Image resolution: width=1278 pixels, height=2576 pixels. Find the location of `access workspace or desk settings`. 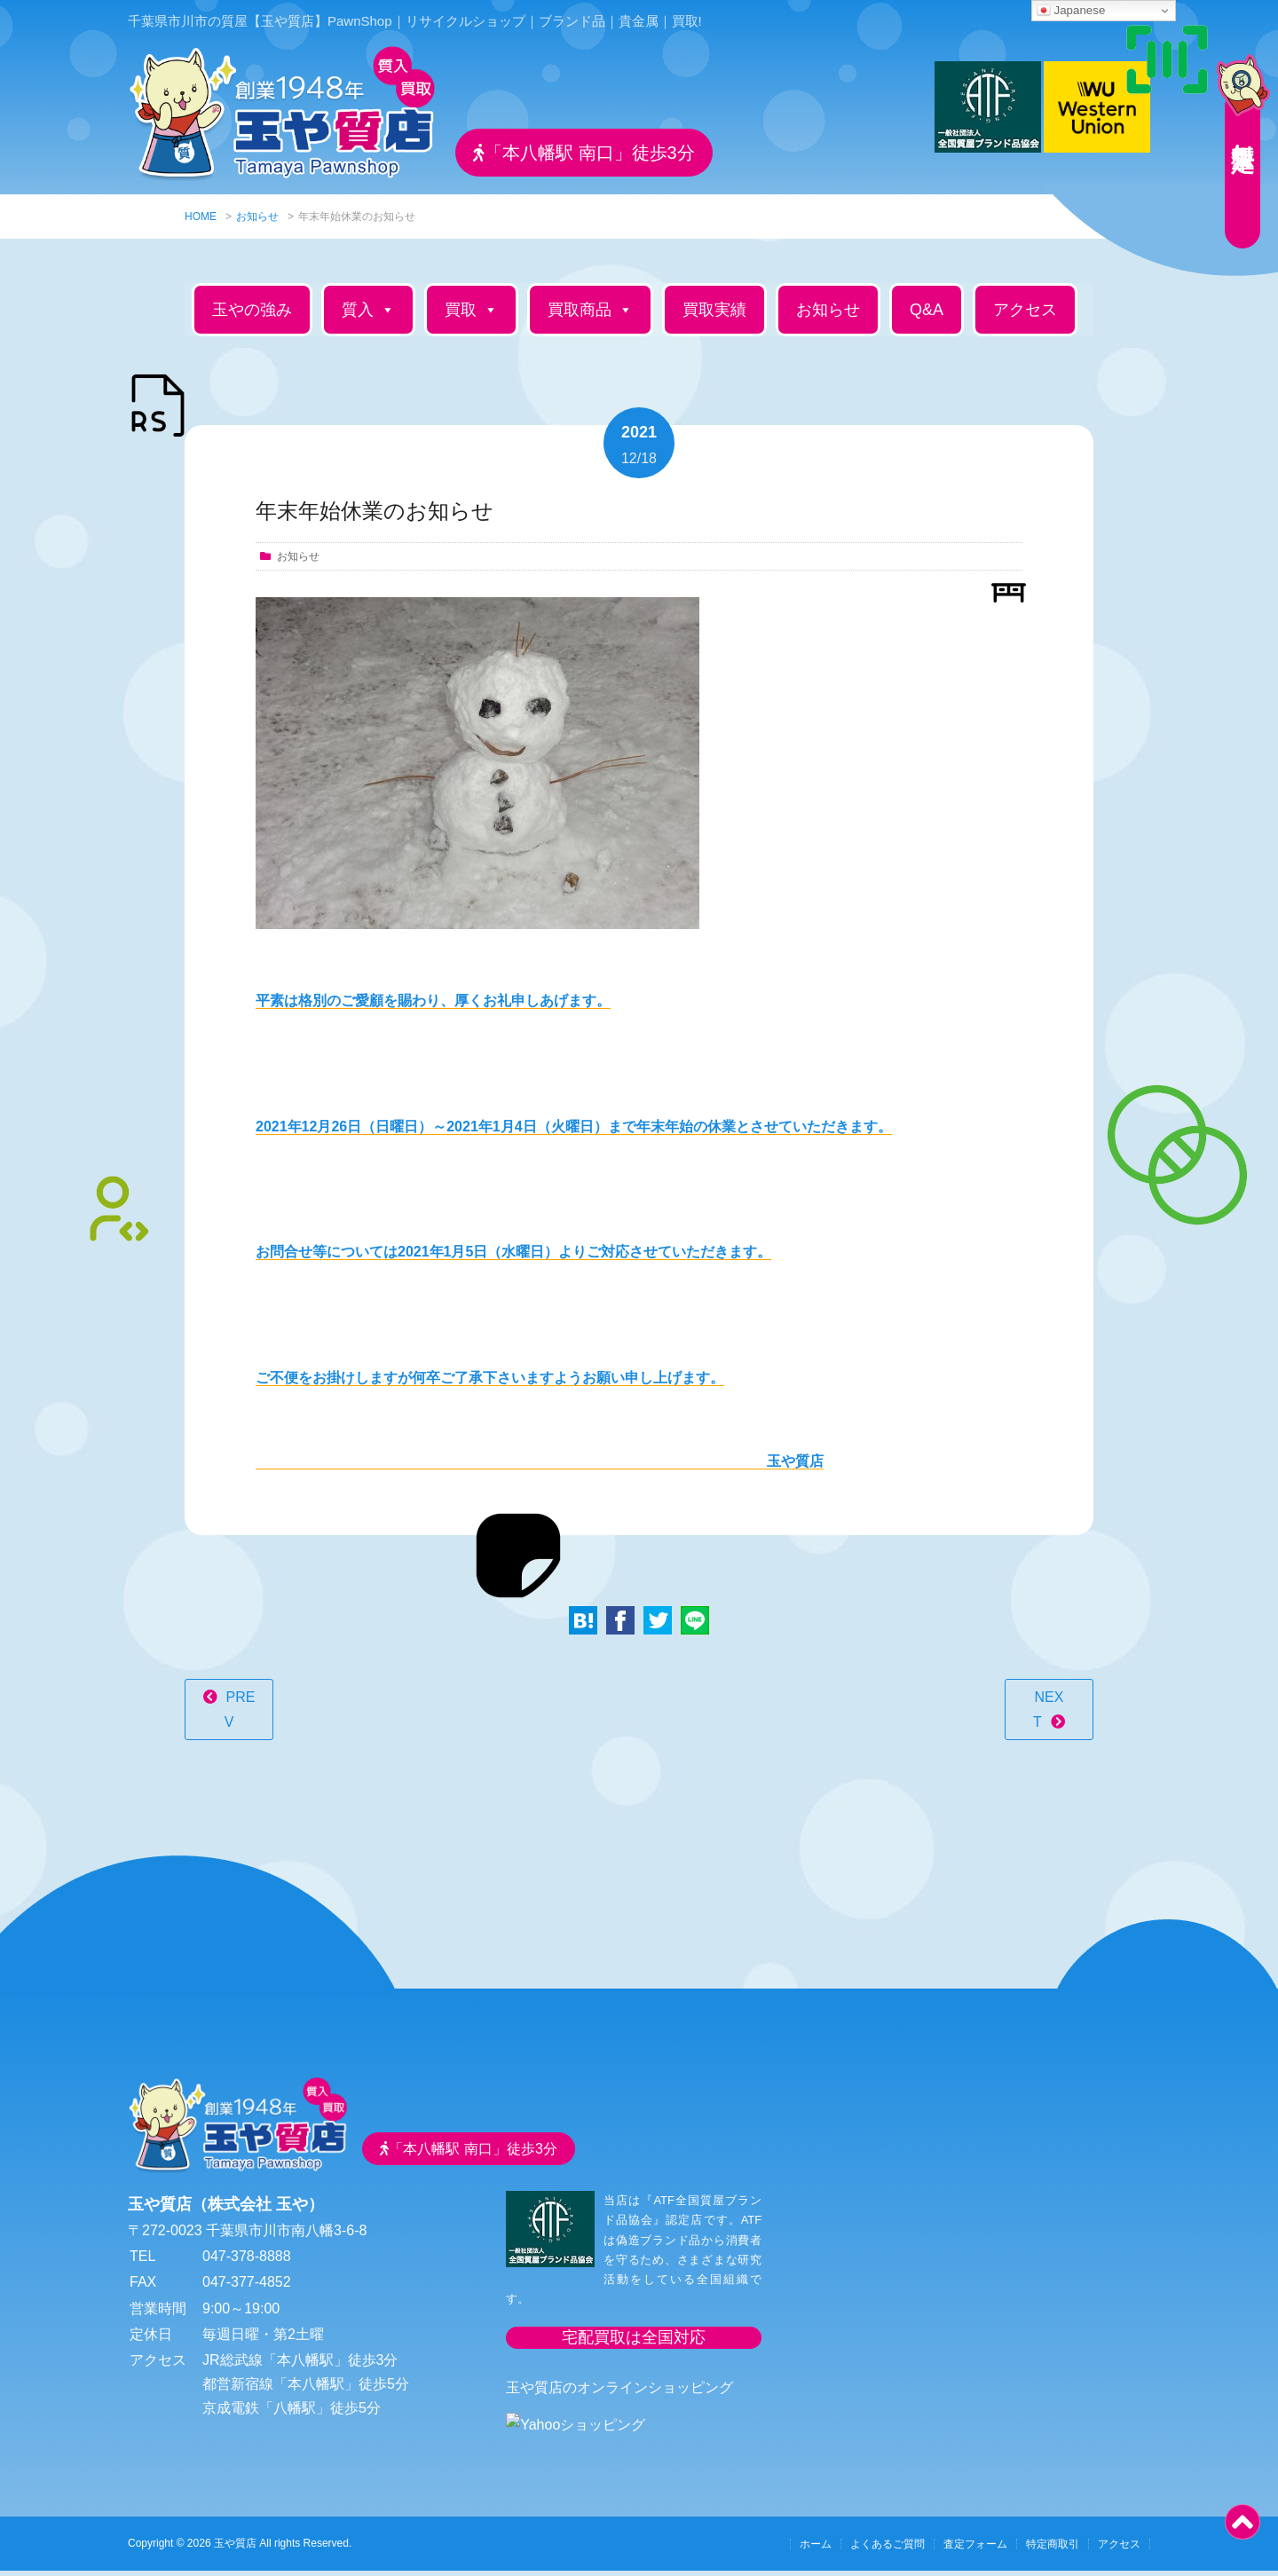

access workspace or desk settings is located at coordinates (1008, 592).